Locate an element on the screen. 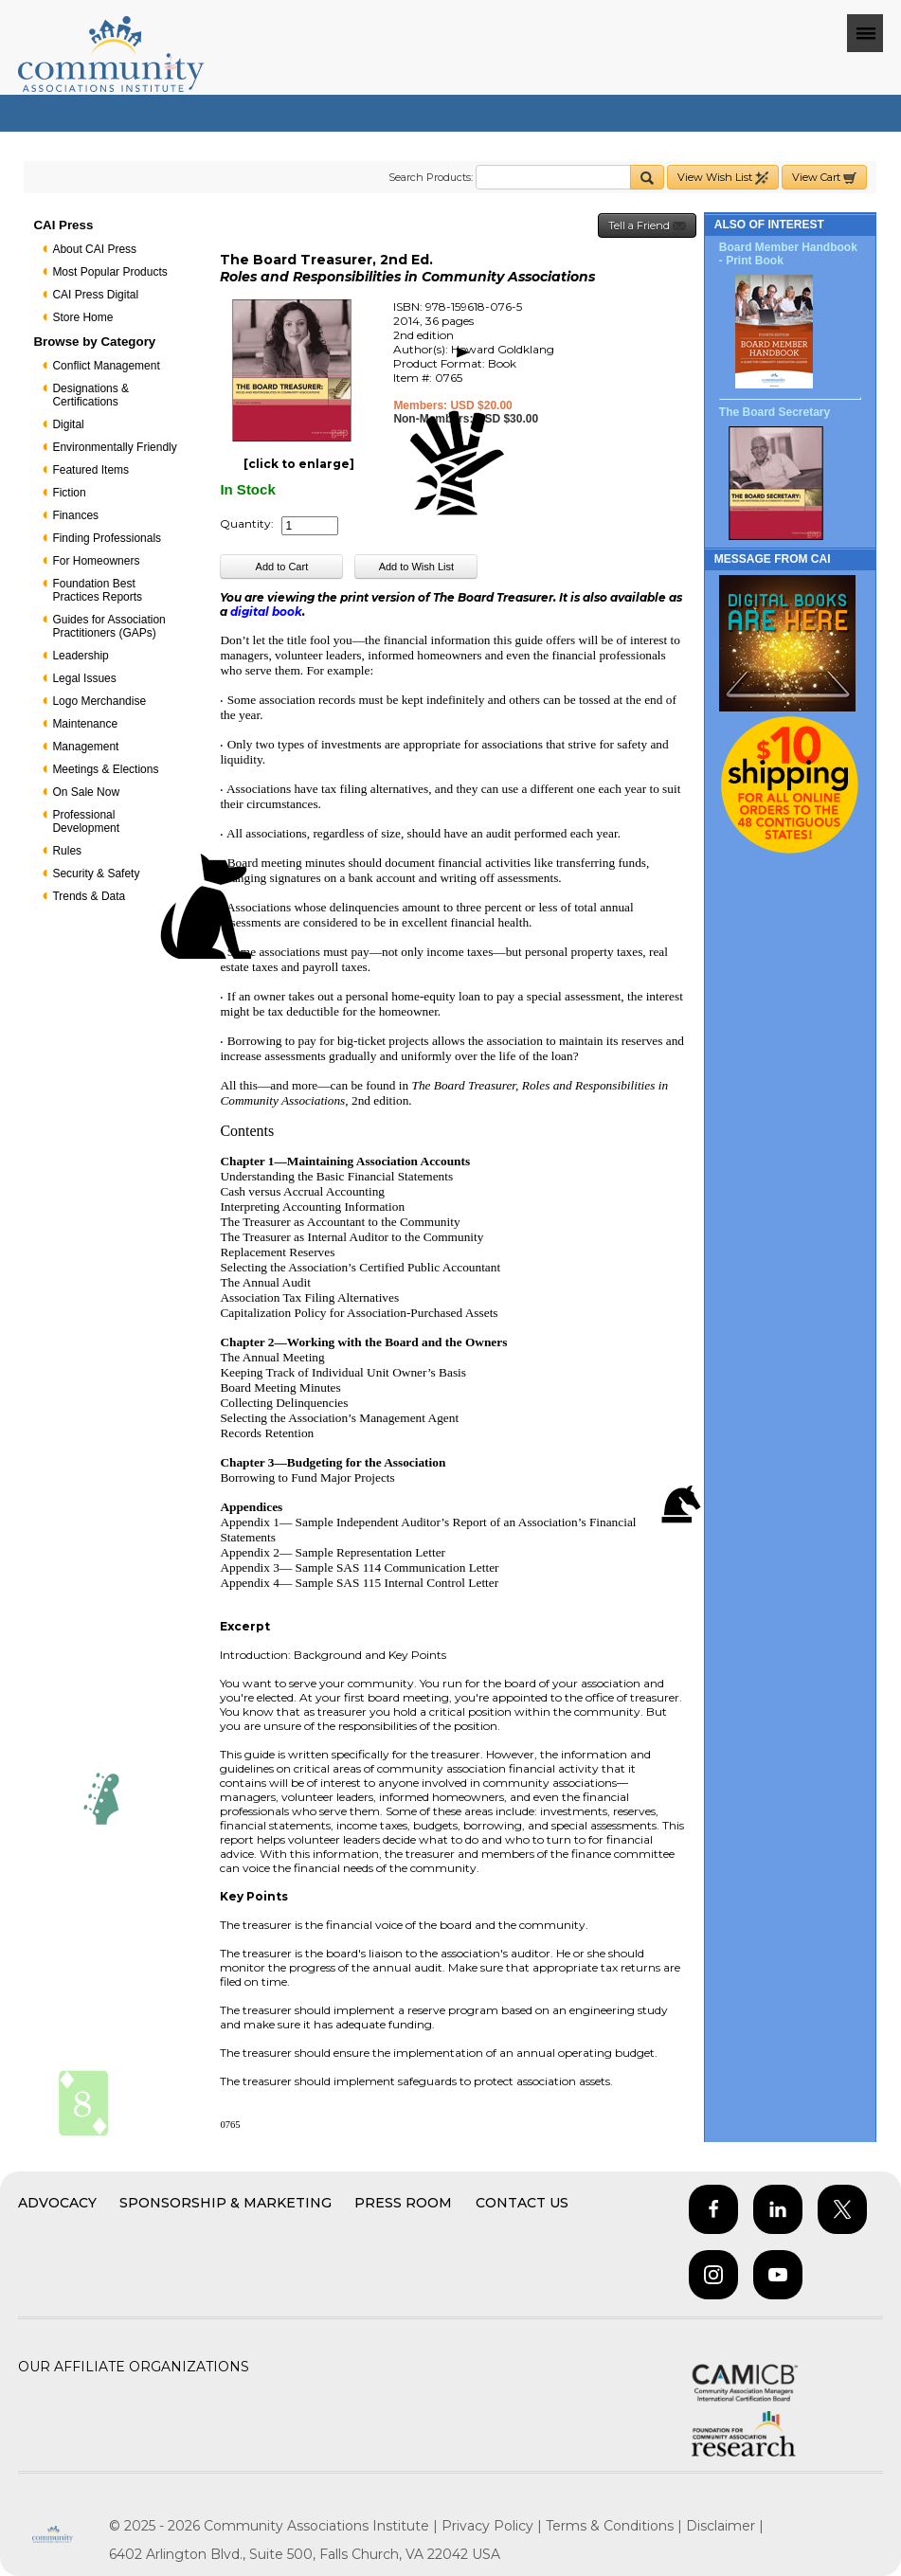  play chess or strategy games is located at coordinates (681, 1501).